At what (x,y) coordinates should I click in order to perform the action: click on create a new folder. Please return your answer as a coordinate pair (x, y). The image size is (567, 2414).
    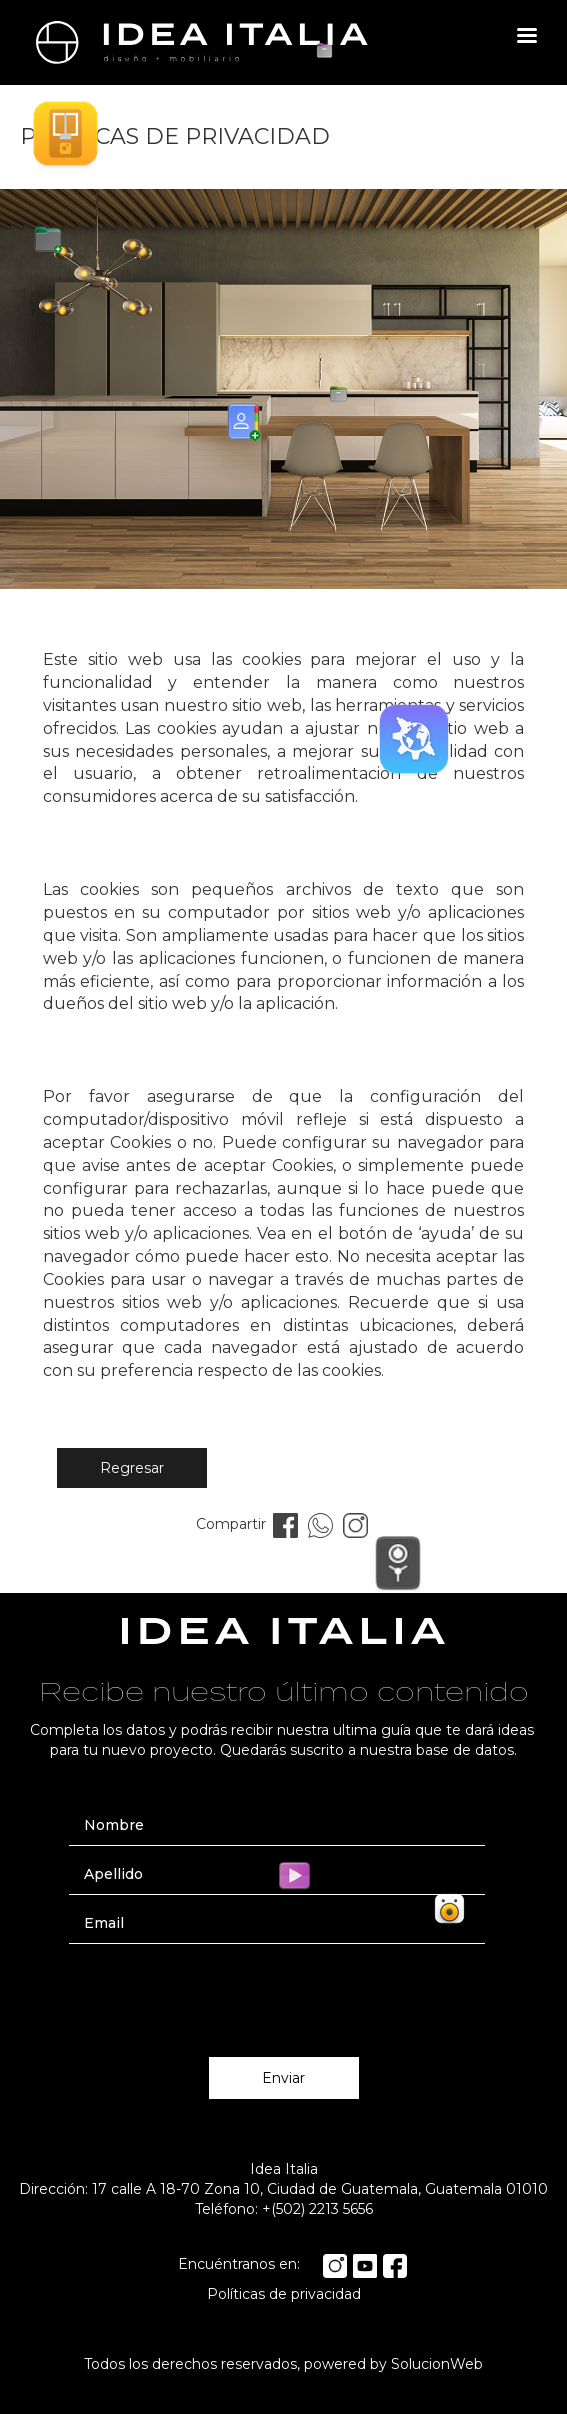
    Looking at the image, I should click on (48, 239).